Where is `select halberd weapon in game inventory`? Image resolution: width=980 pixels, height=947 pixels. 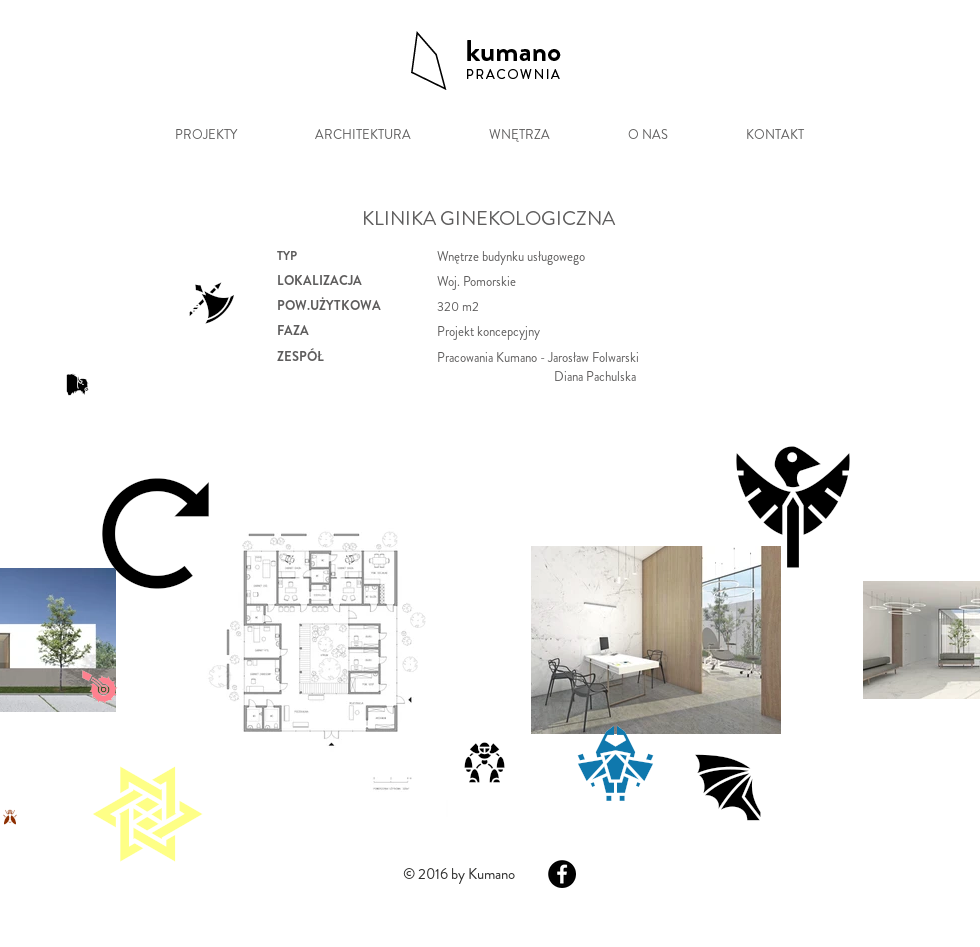
select halberd weapon in game inventory is located at coordinates (212, 303).